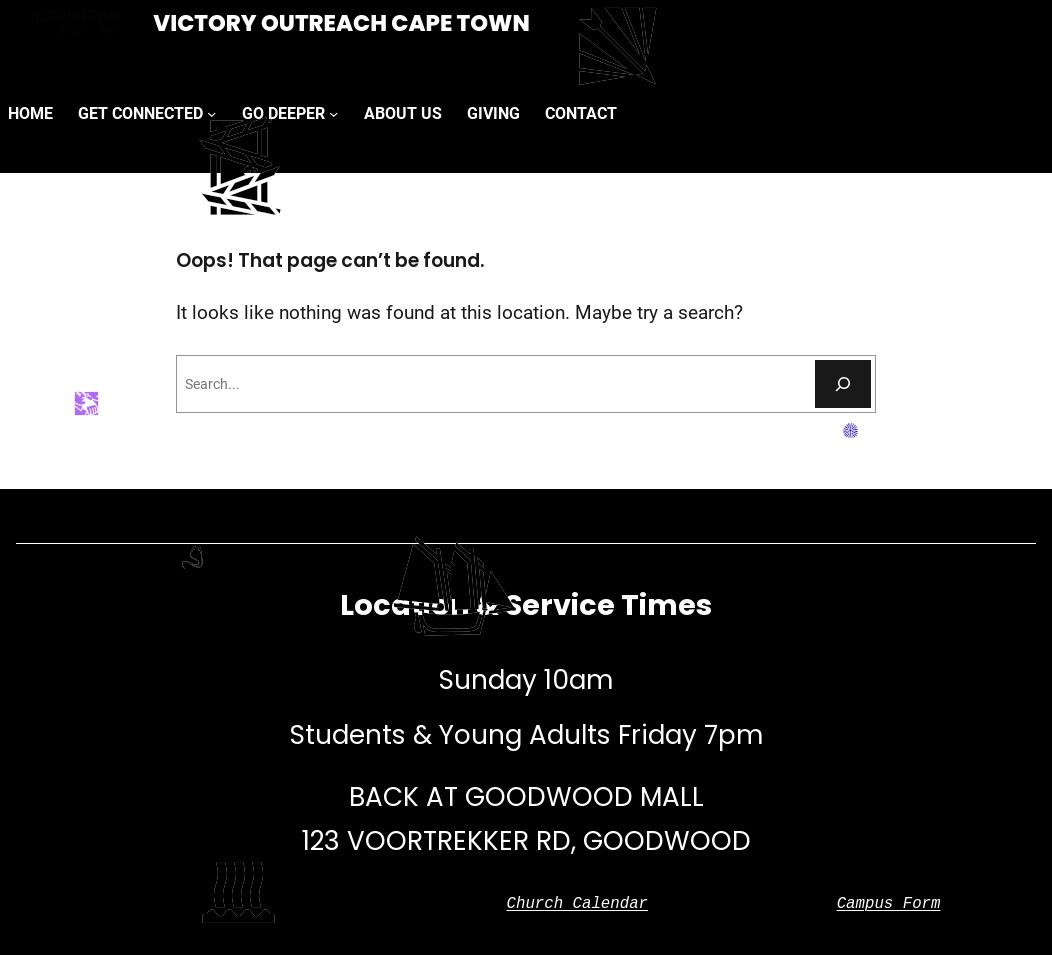  Describe the element at coordinates (850, 430) in the screenshot. I see `dandelion flower icon for nature or garden-themed game elements` at that location.